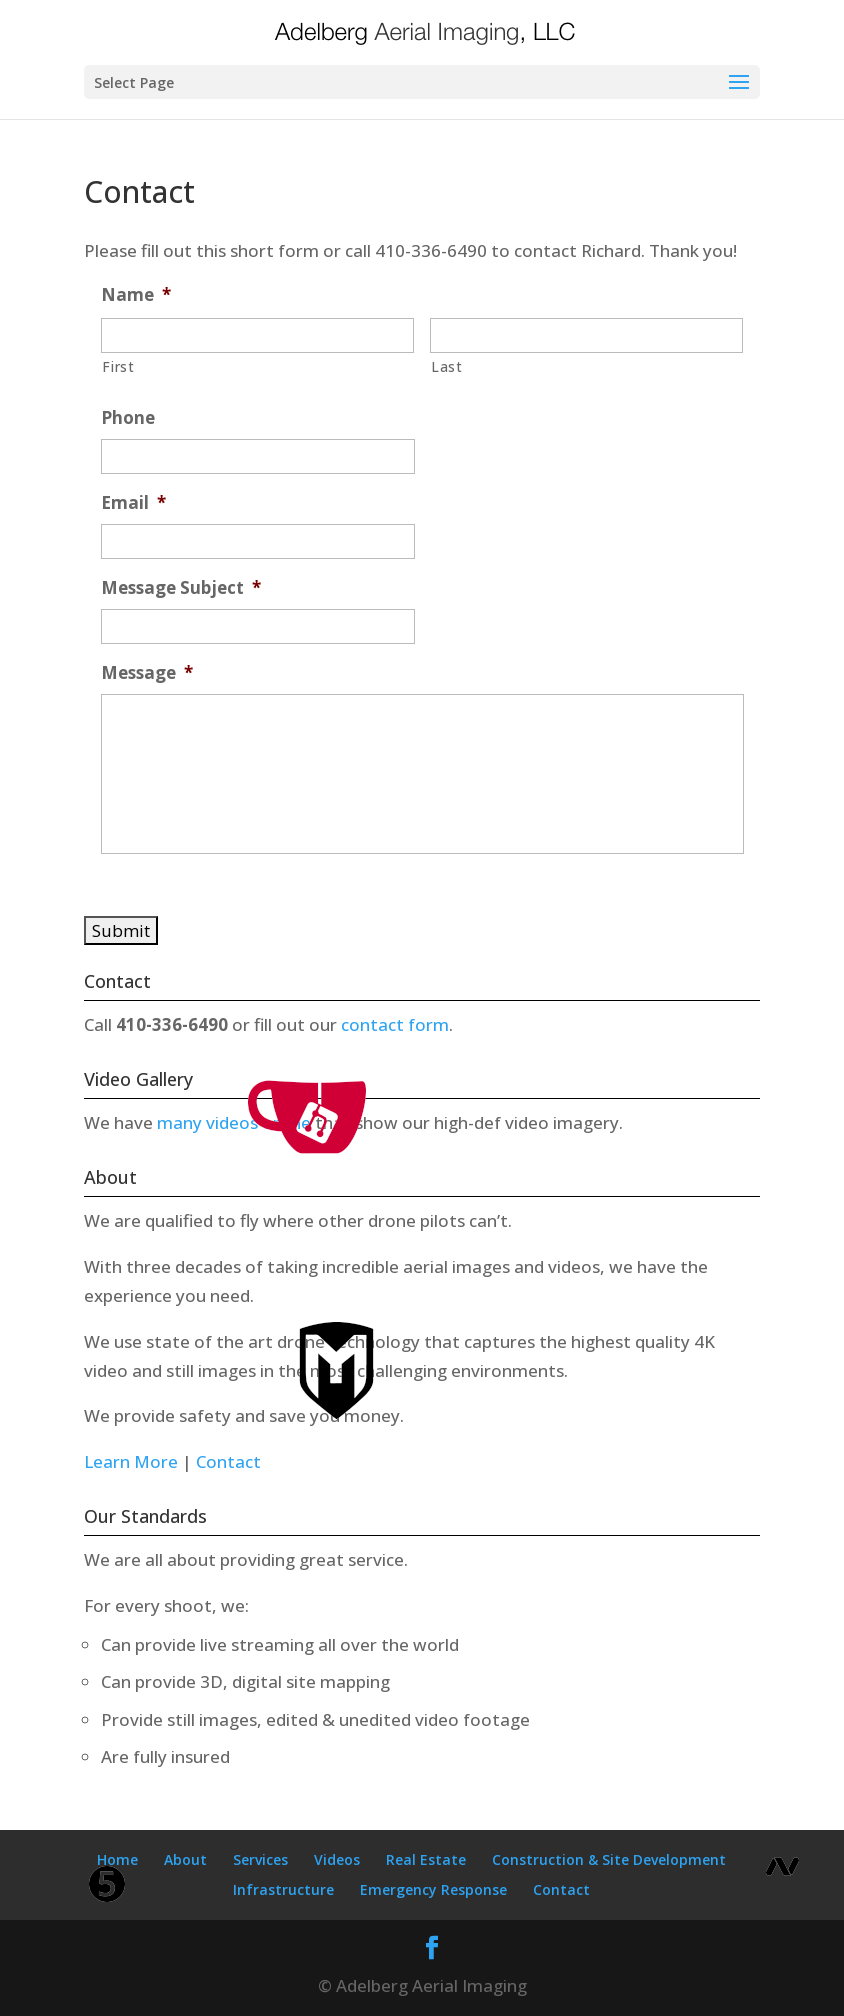 The width and height of the screenshot is (844, 2016). What do you see at coordinates (307, 1117) in the screenshot?
I see `open gitea git repository` at bounding box center [307, 1117].